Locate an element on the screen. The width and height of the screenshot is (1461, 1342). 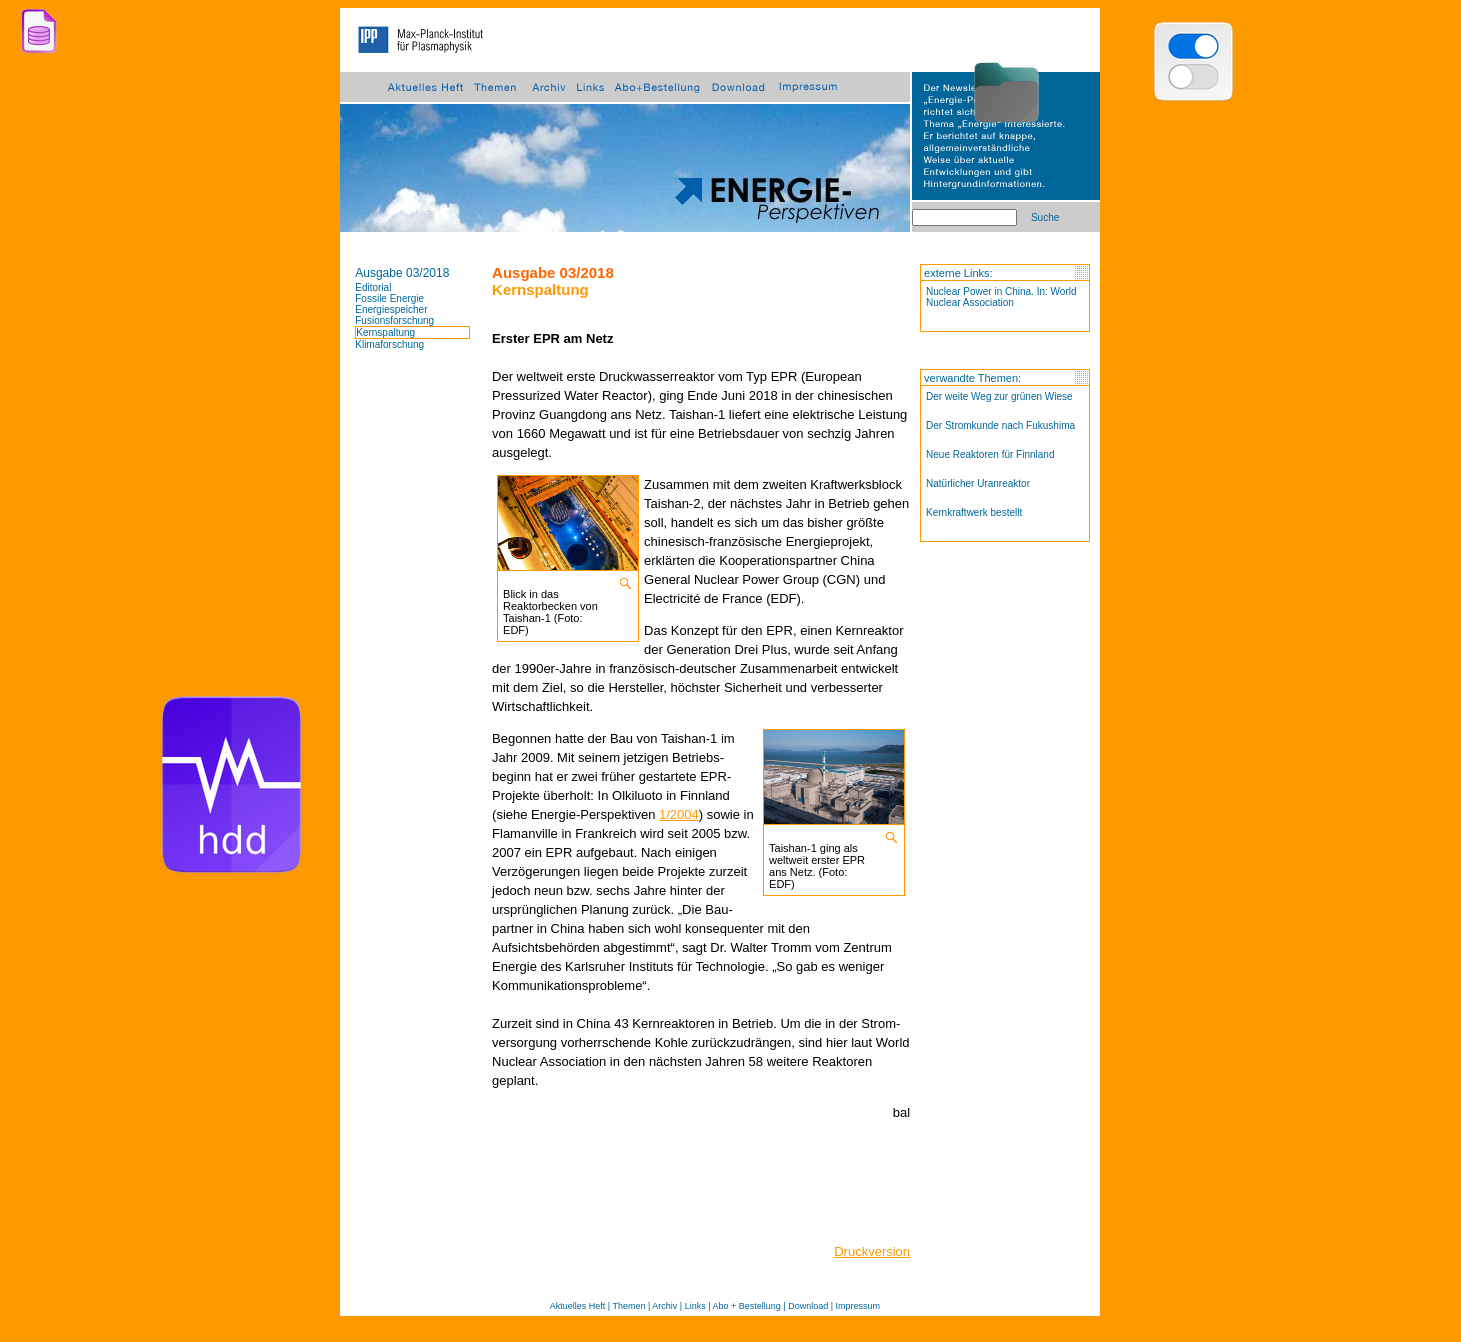
open folder containing files is located at coordinates (1006, 92).